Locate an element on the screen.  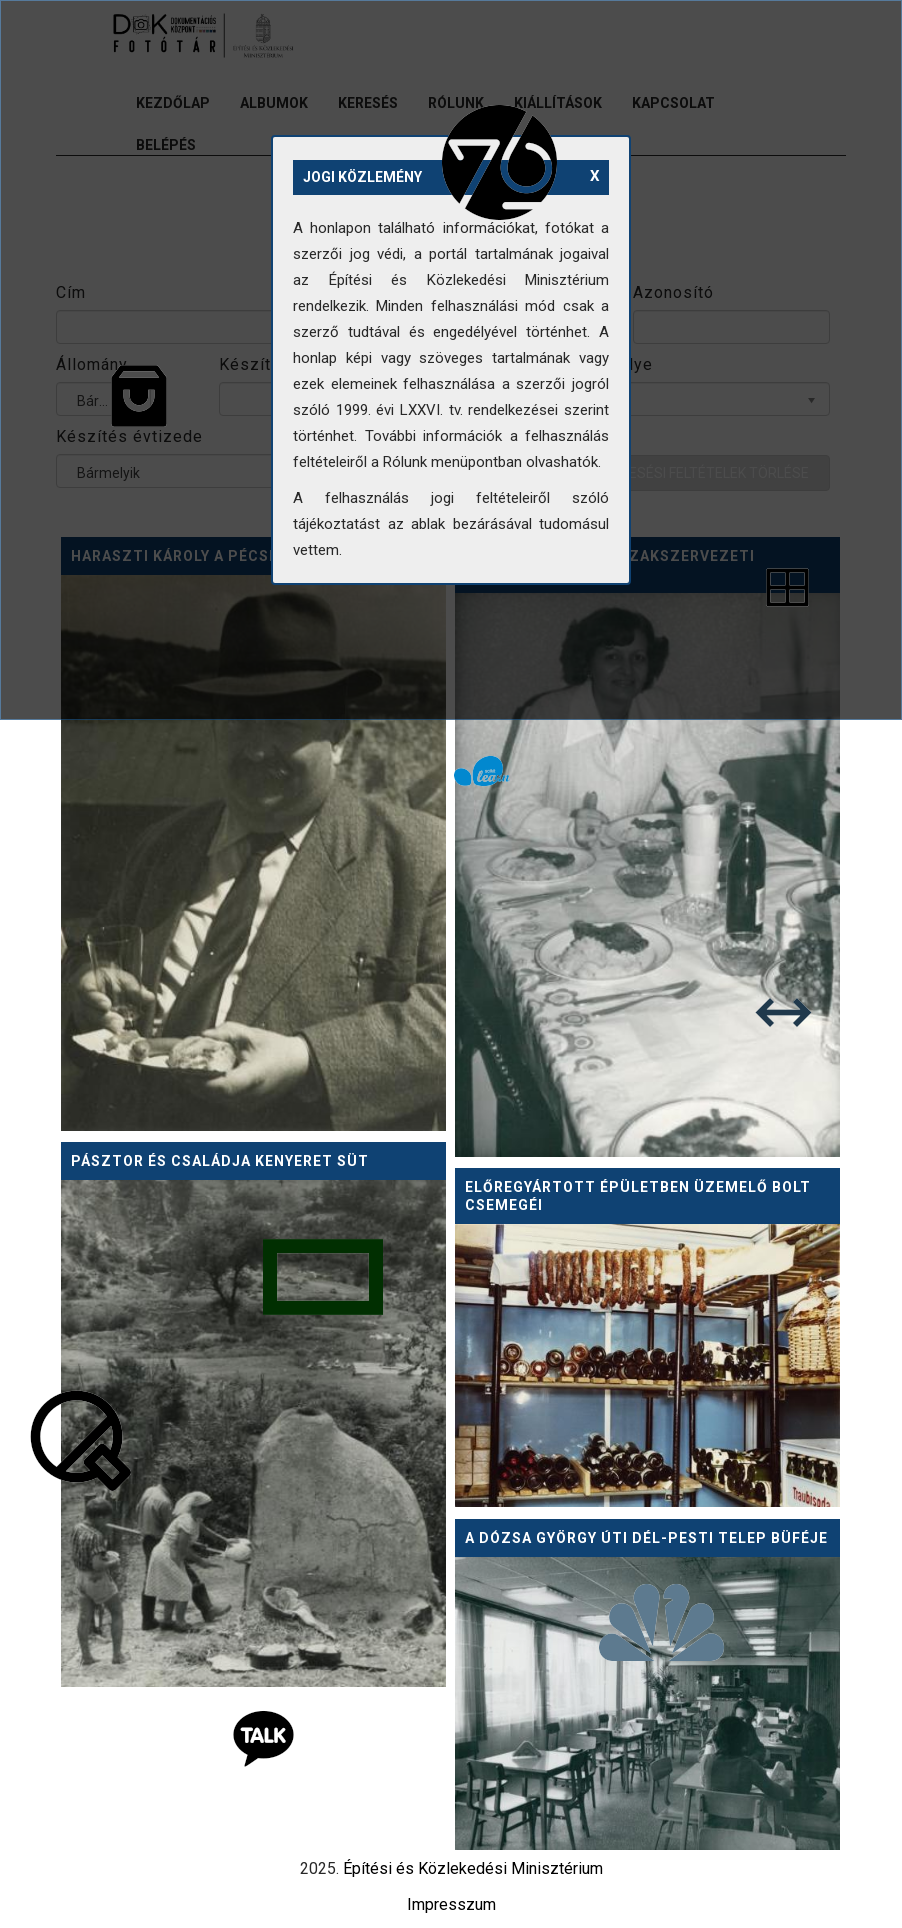
expand content horizontally is located at coordinates (783, 1012).